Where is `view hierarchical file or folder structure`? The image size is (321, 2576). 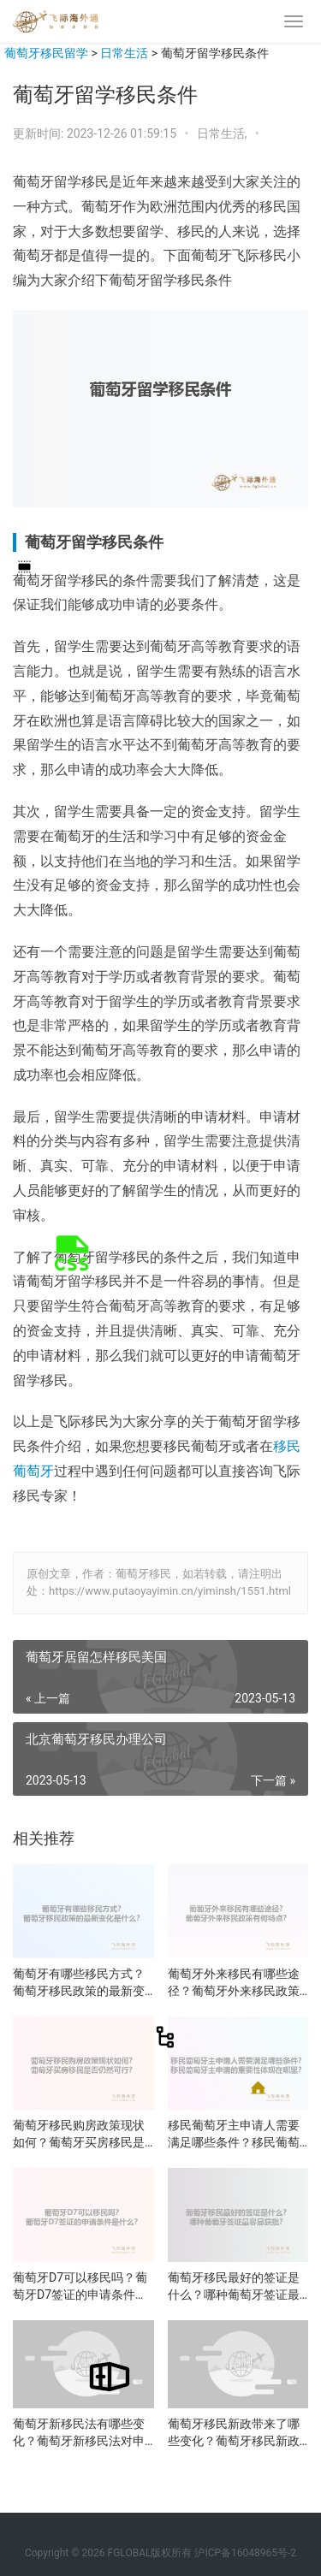 view hierarchical file or folder structure is located at coordinates (164, 2037).